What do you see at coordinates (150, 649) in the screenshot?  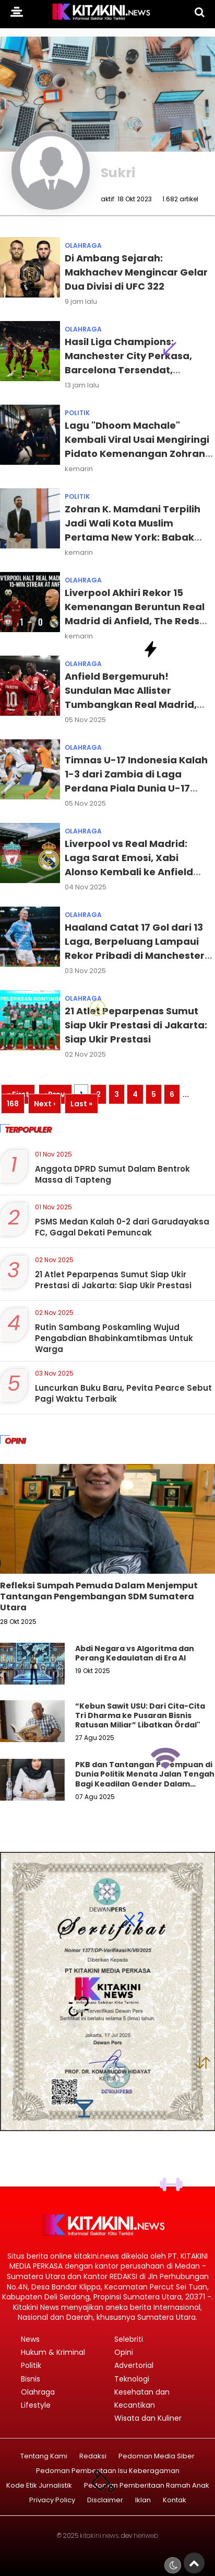 I see `toggle flash on for camera` at bounding box center [150, 649].